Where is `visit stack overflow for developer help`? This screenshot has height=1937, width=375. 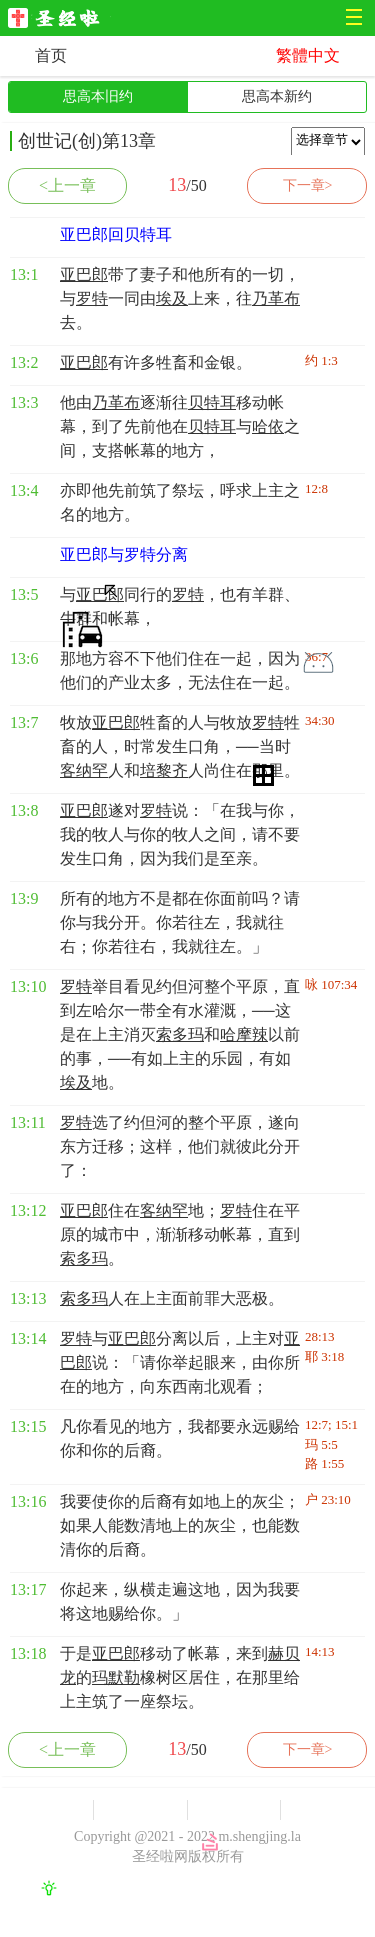
visit stack overflow for developer help is located at coordinates (210, 1842).